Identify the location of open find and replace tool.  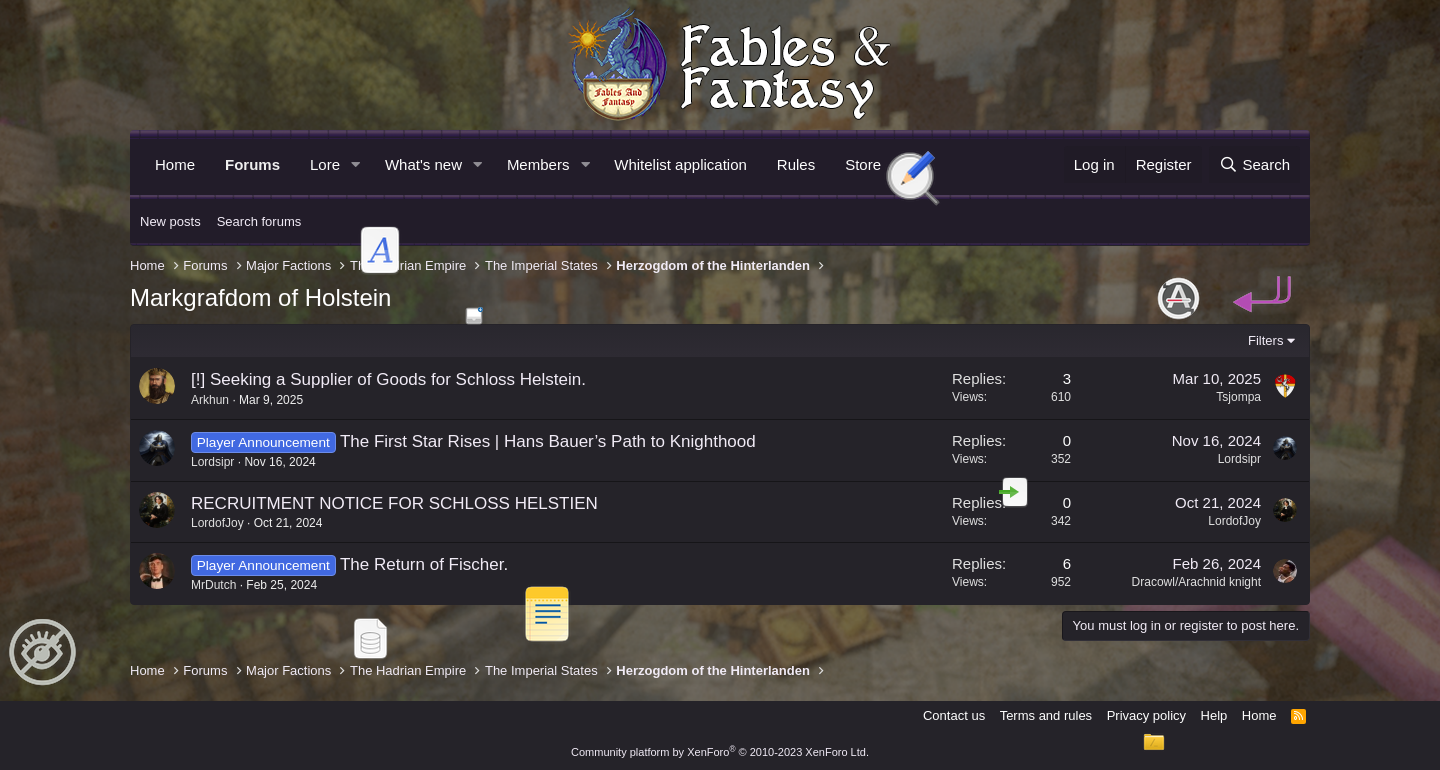
(913, 179).